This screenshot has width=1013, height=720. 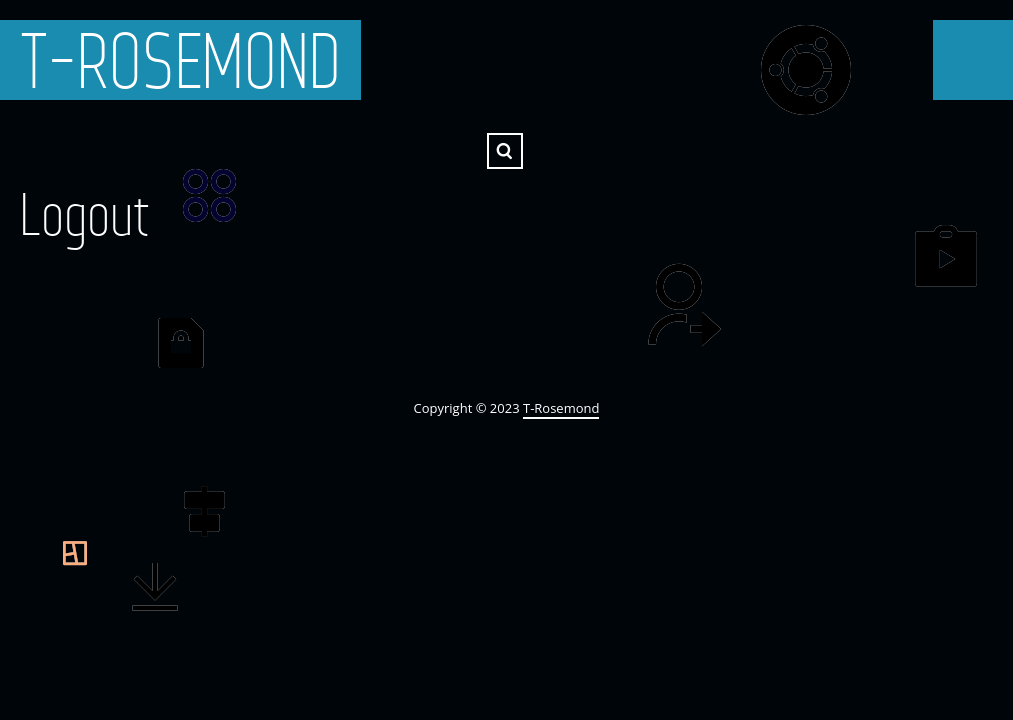 I want to click on launch ubuntu operating system, so click(x=806, y=70).